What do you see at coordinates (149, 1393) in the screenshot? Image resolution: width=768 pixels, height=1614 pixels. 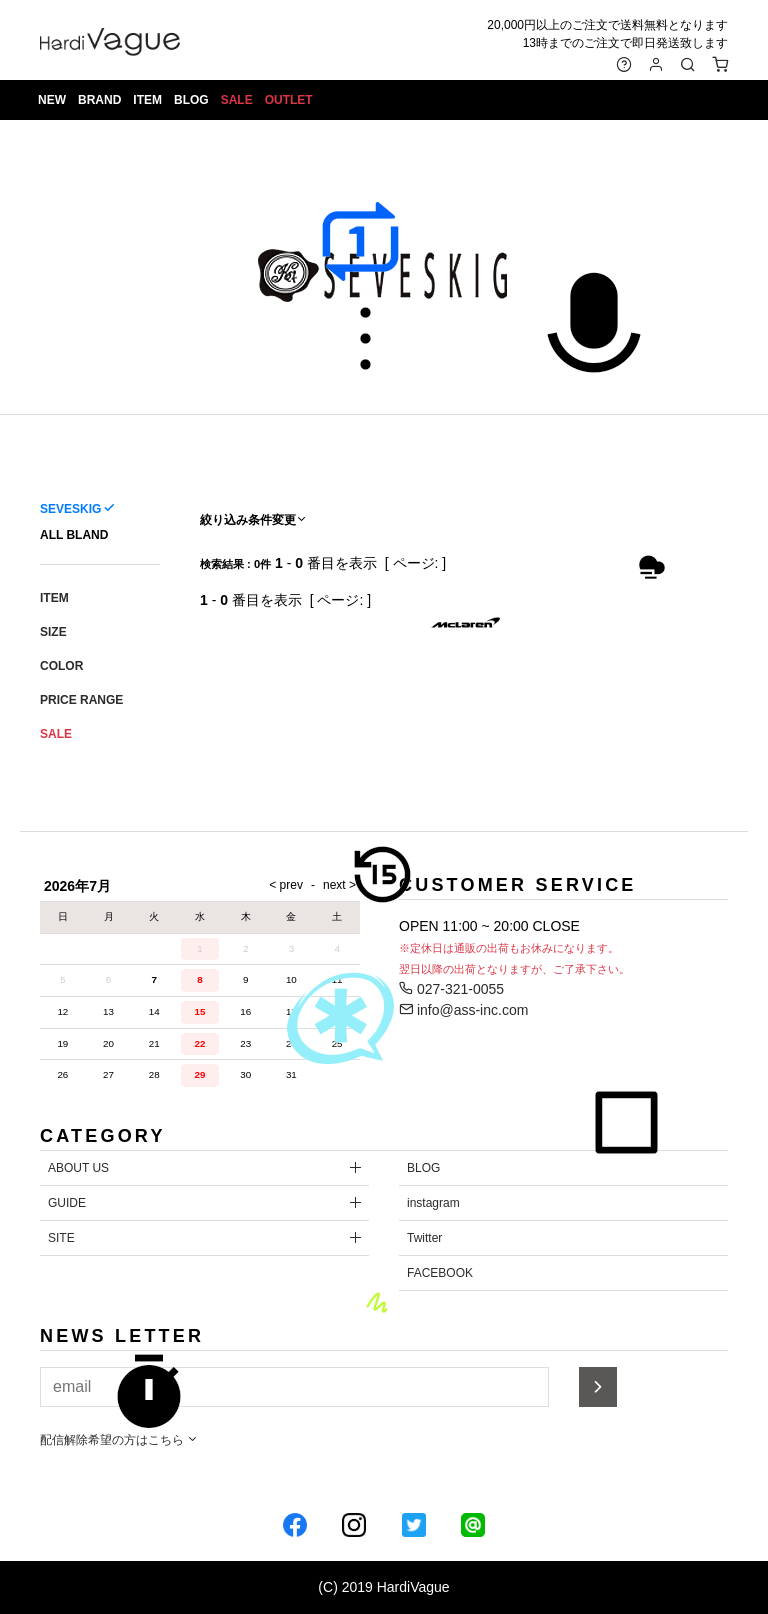 I see `start or set a timer` at bounding box center [149, 1393].